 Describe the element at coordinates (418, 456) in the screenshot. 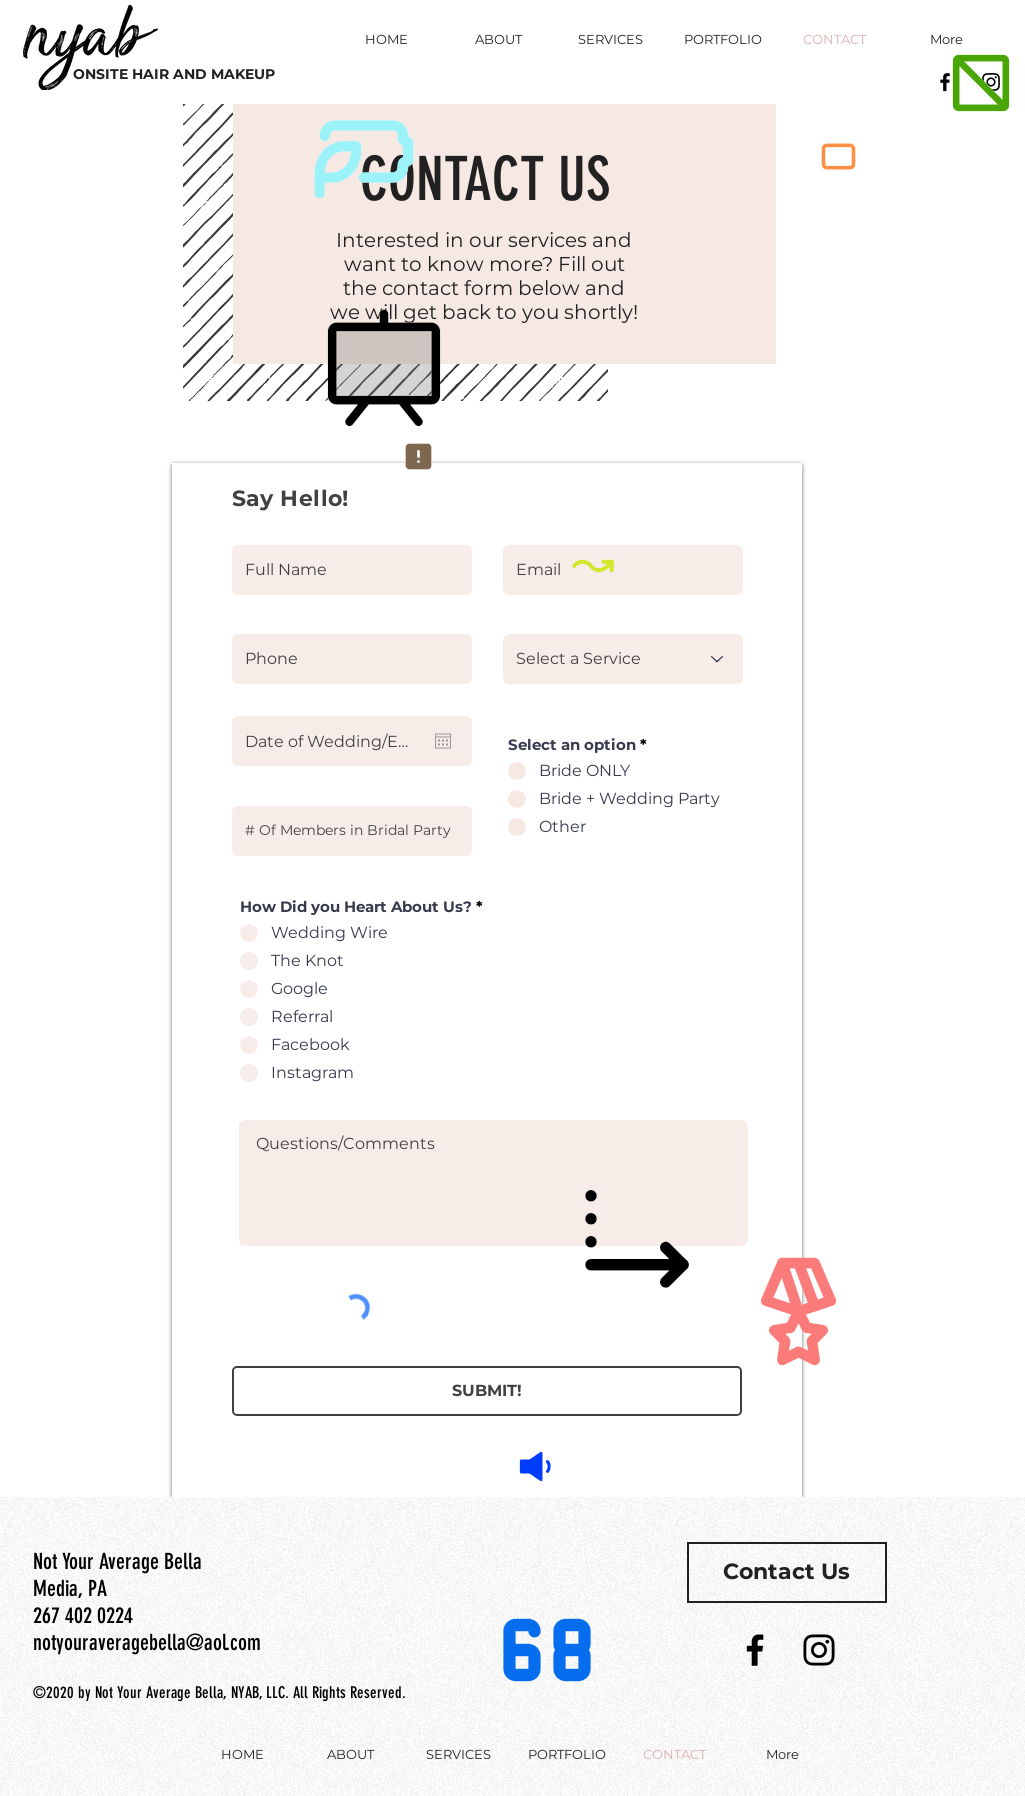

I see `indicates a warning or alert status` at that location.